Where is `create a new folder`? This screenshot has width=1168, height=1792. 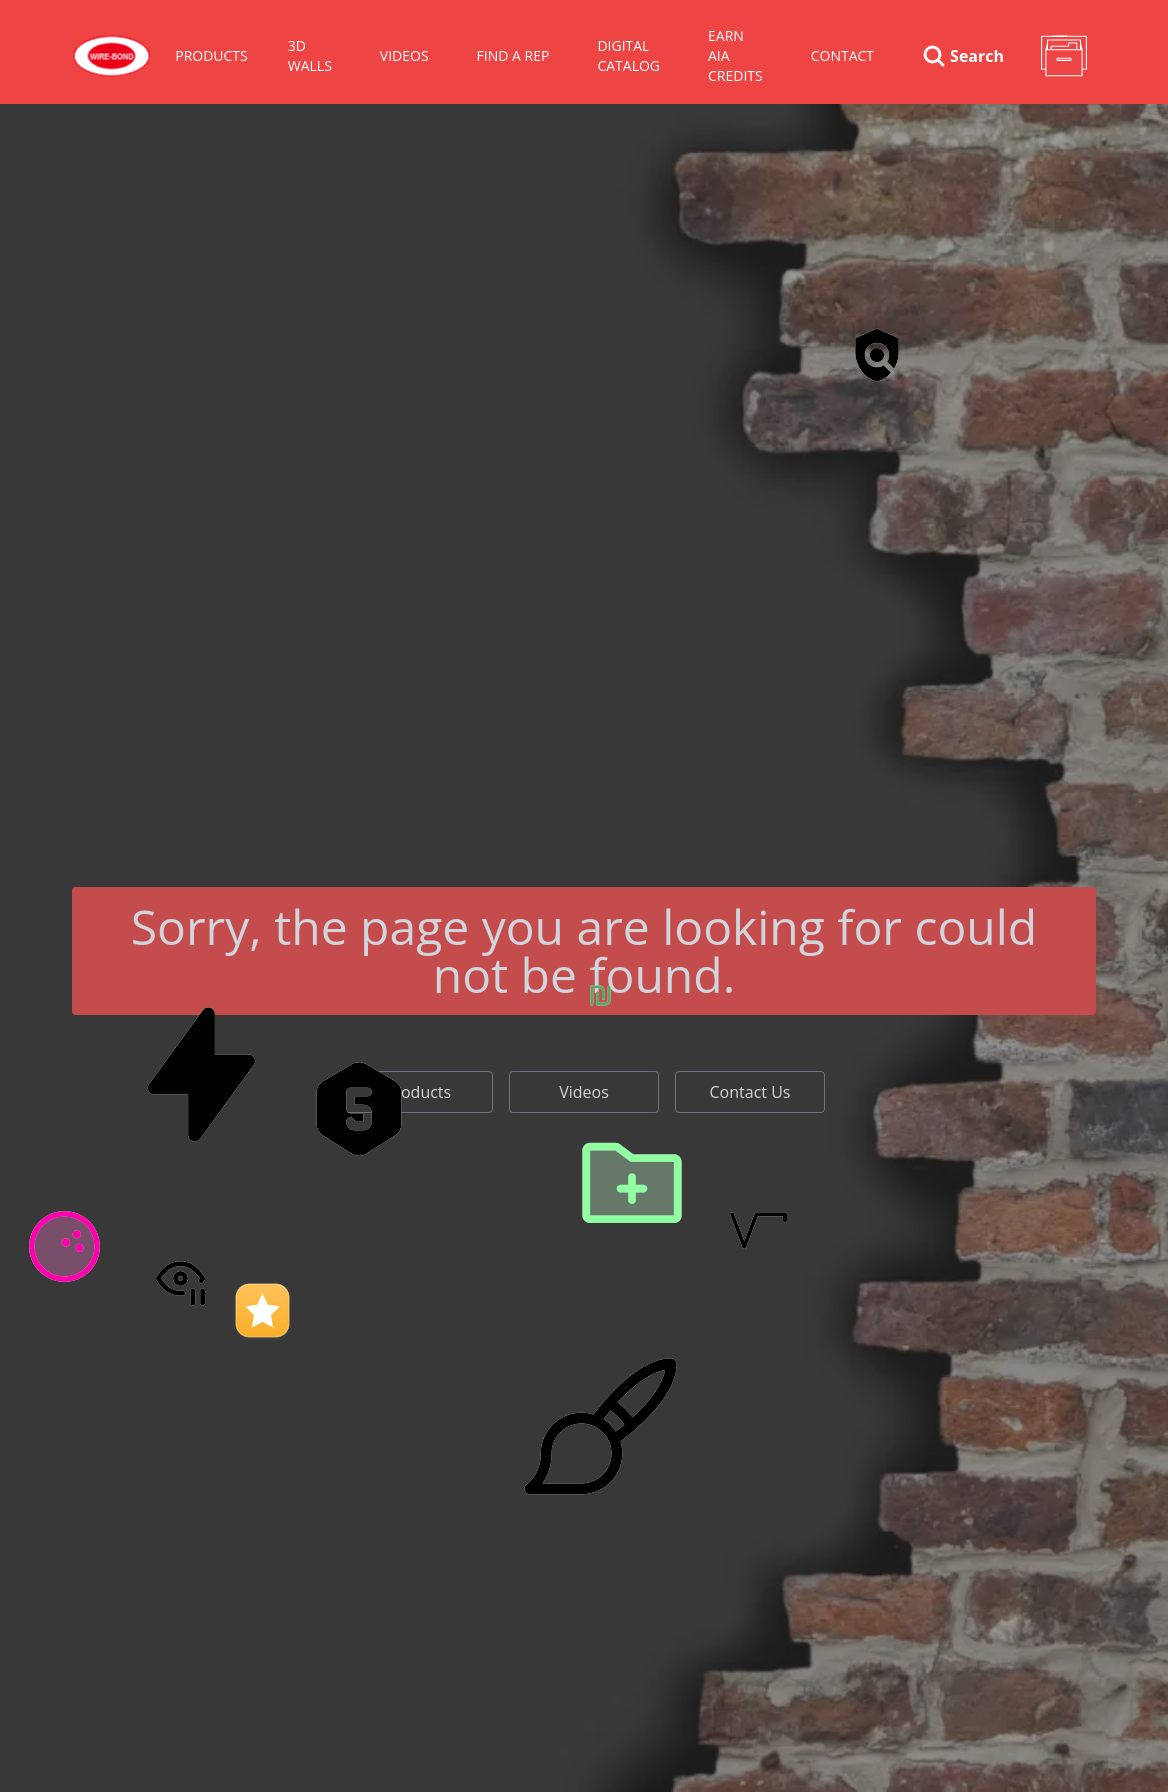
create a new folder is located at coordinates (632, 1181).